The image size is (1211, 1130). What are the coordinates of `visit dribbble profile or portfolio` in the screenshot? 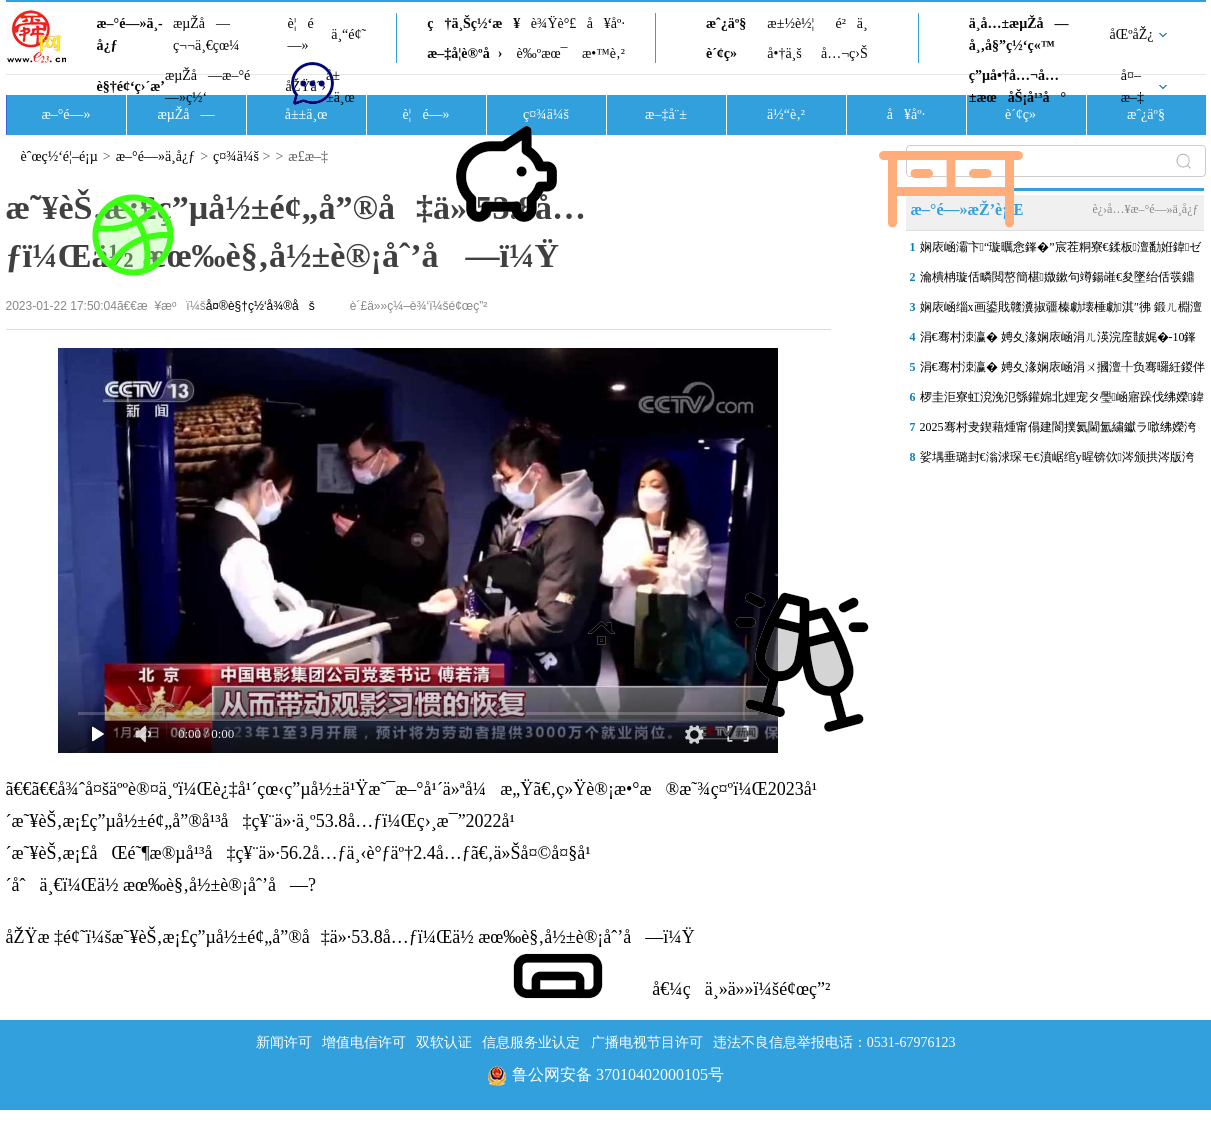 It's located at (133, 235).